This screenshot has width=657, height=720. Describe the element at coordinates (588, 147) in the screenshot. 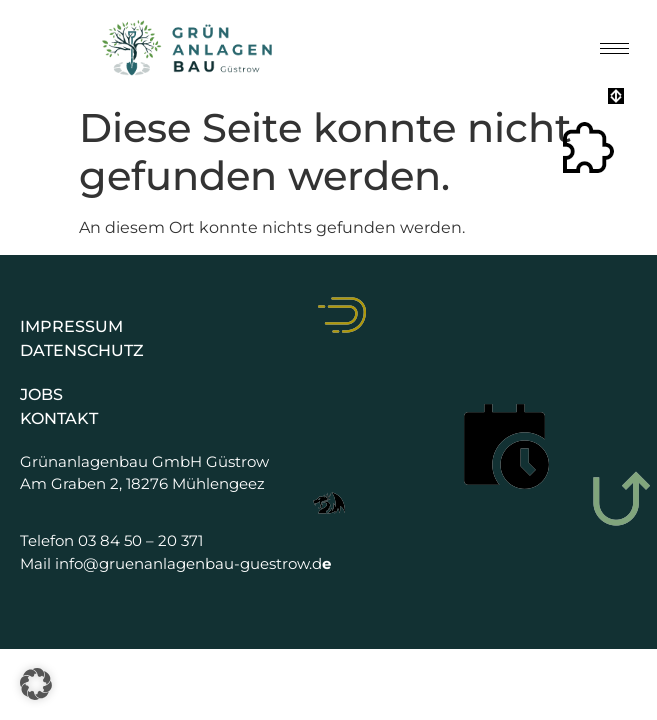

I see `wxt framework logo` at that location.